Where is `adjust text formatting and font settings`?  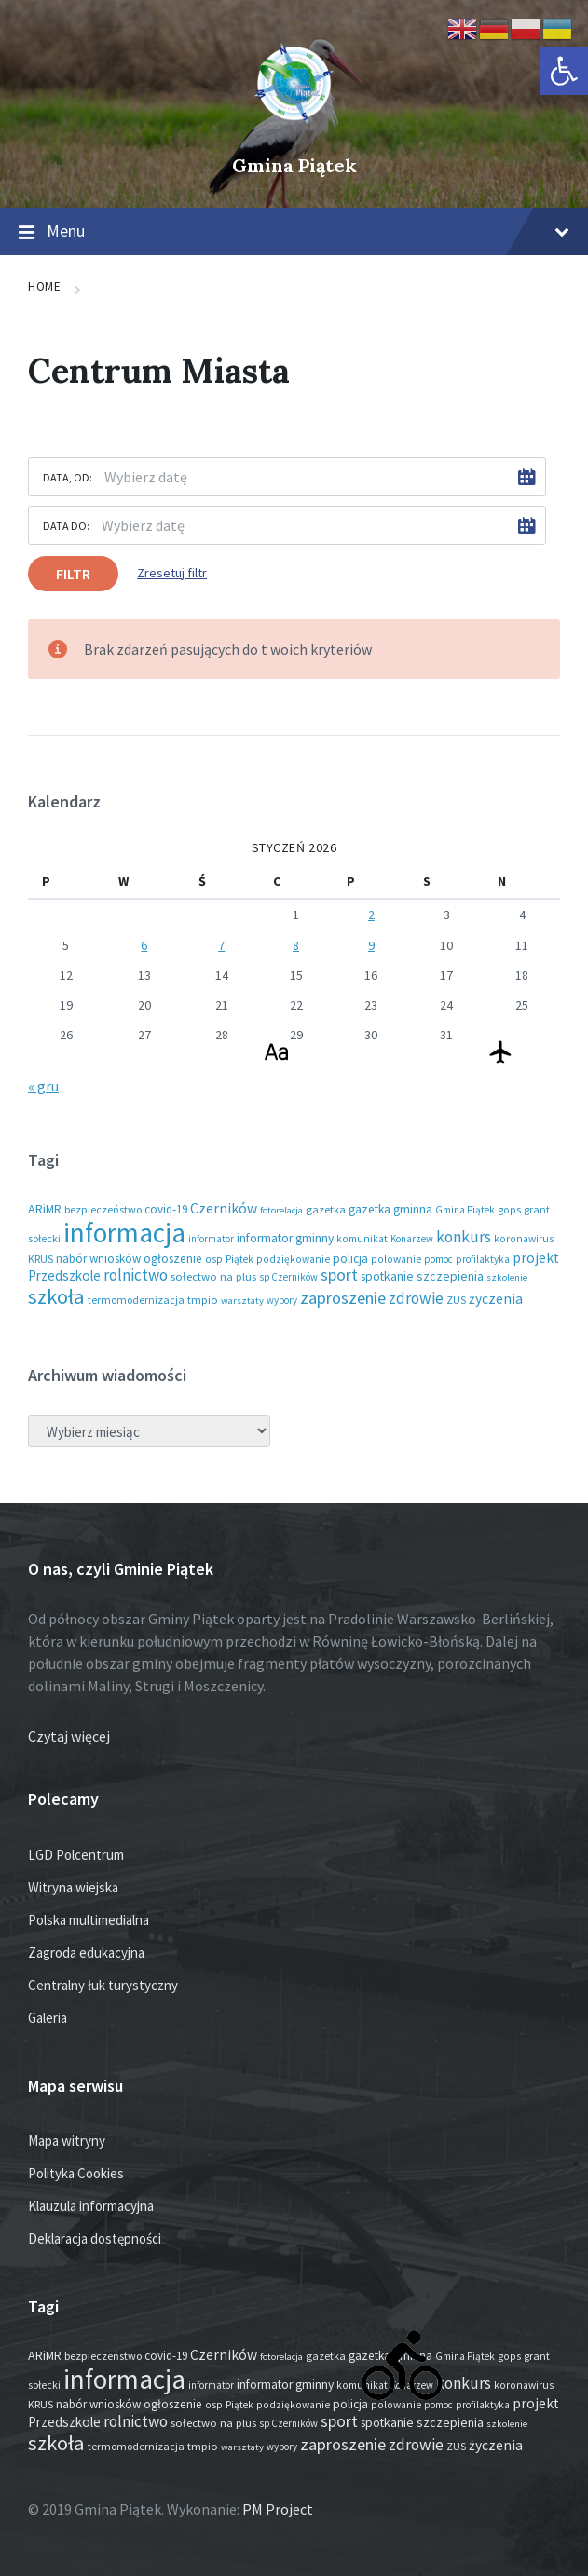 adjust text formatting and font settings is located at coordinates (276, 1052).